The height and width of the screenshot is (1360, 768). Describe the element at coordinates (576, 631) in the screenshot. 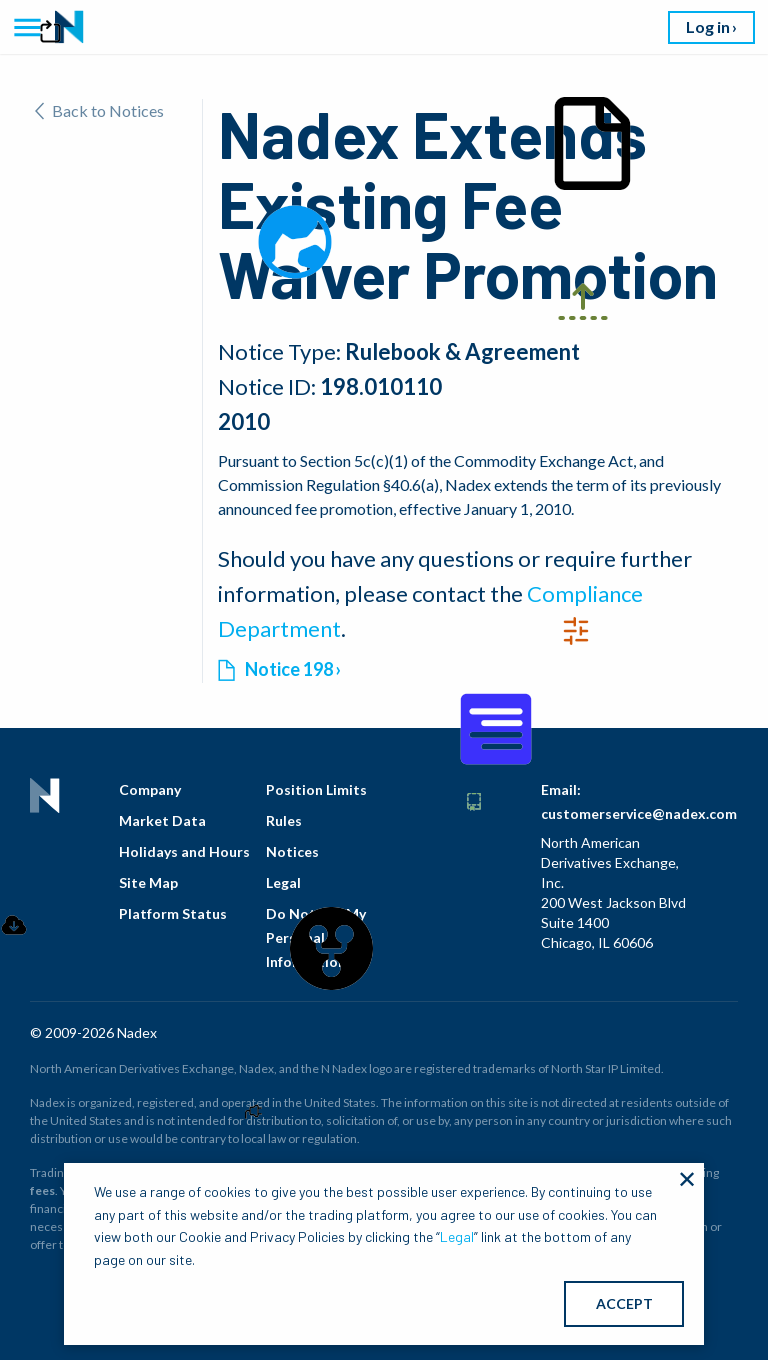

I see `adjust settings or preferences` at that location.